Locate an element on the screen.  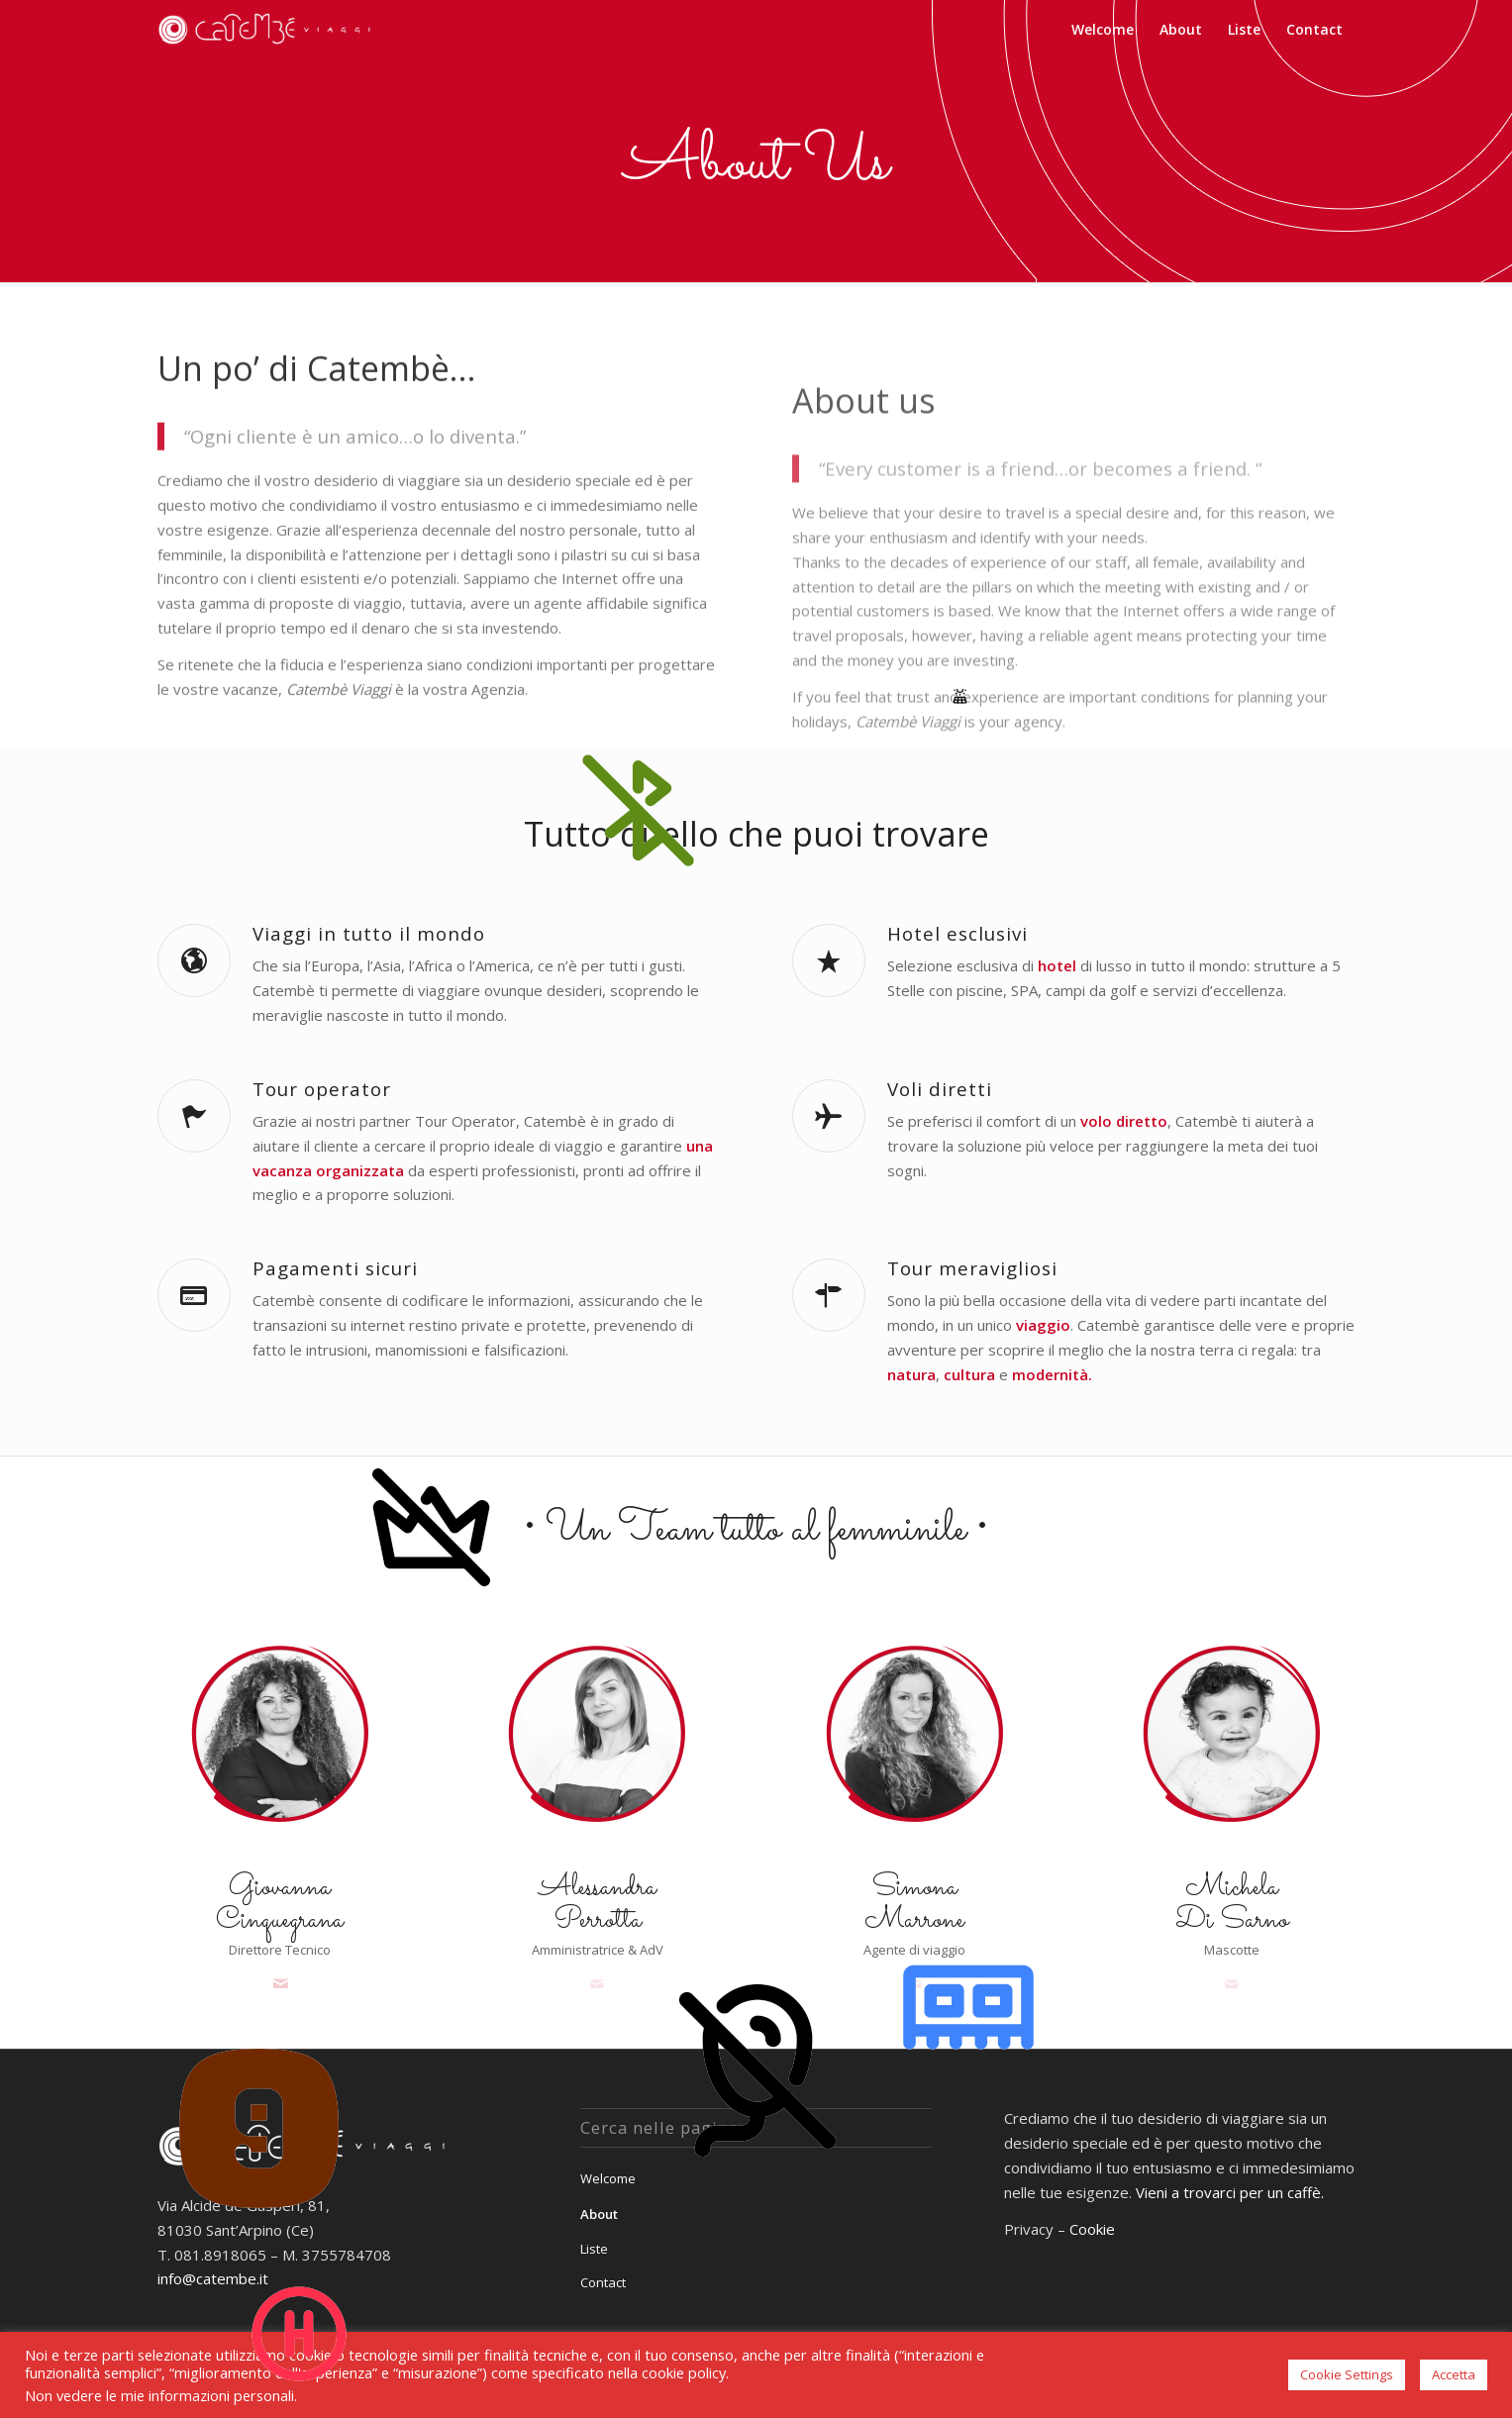
locate nearby hospitals or medical facilities is located at coordinates (299, 2334).